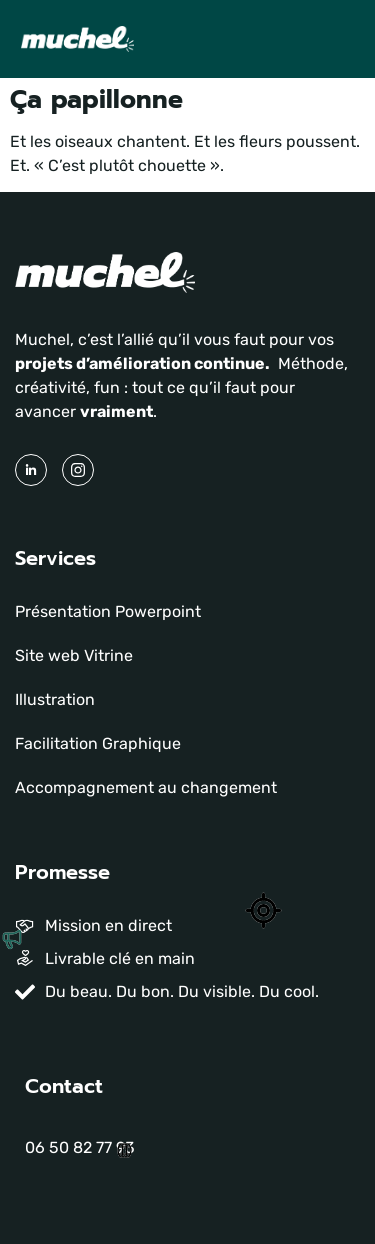  What do you see at coordinates (124, 1150) in the screenshot?
I see `view inventory or storage items` at bounding box center [124, 1150].